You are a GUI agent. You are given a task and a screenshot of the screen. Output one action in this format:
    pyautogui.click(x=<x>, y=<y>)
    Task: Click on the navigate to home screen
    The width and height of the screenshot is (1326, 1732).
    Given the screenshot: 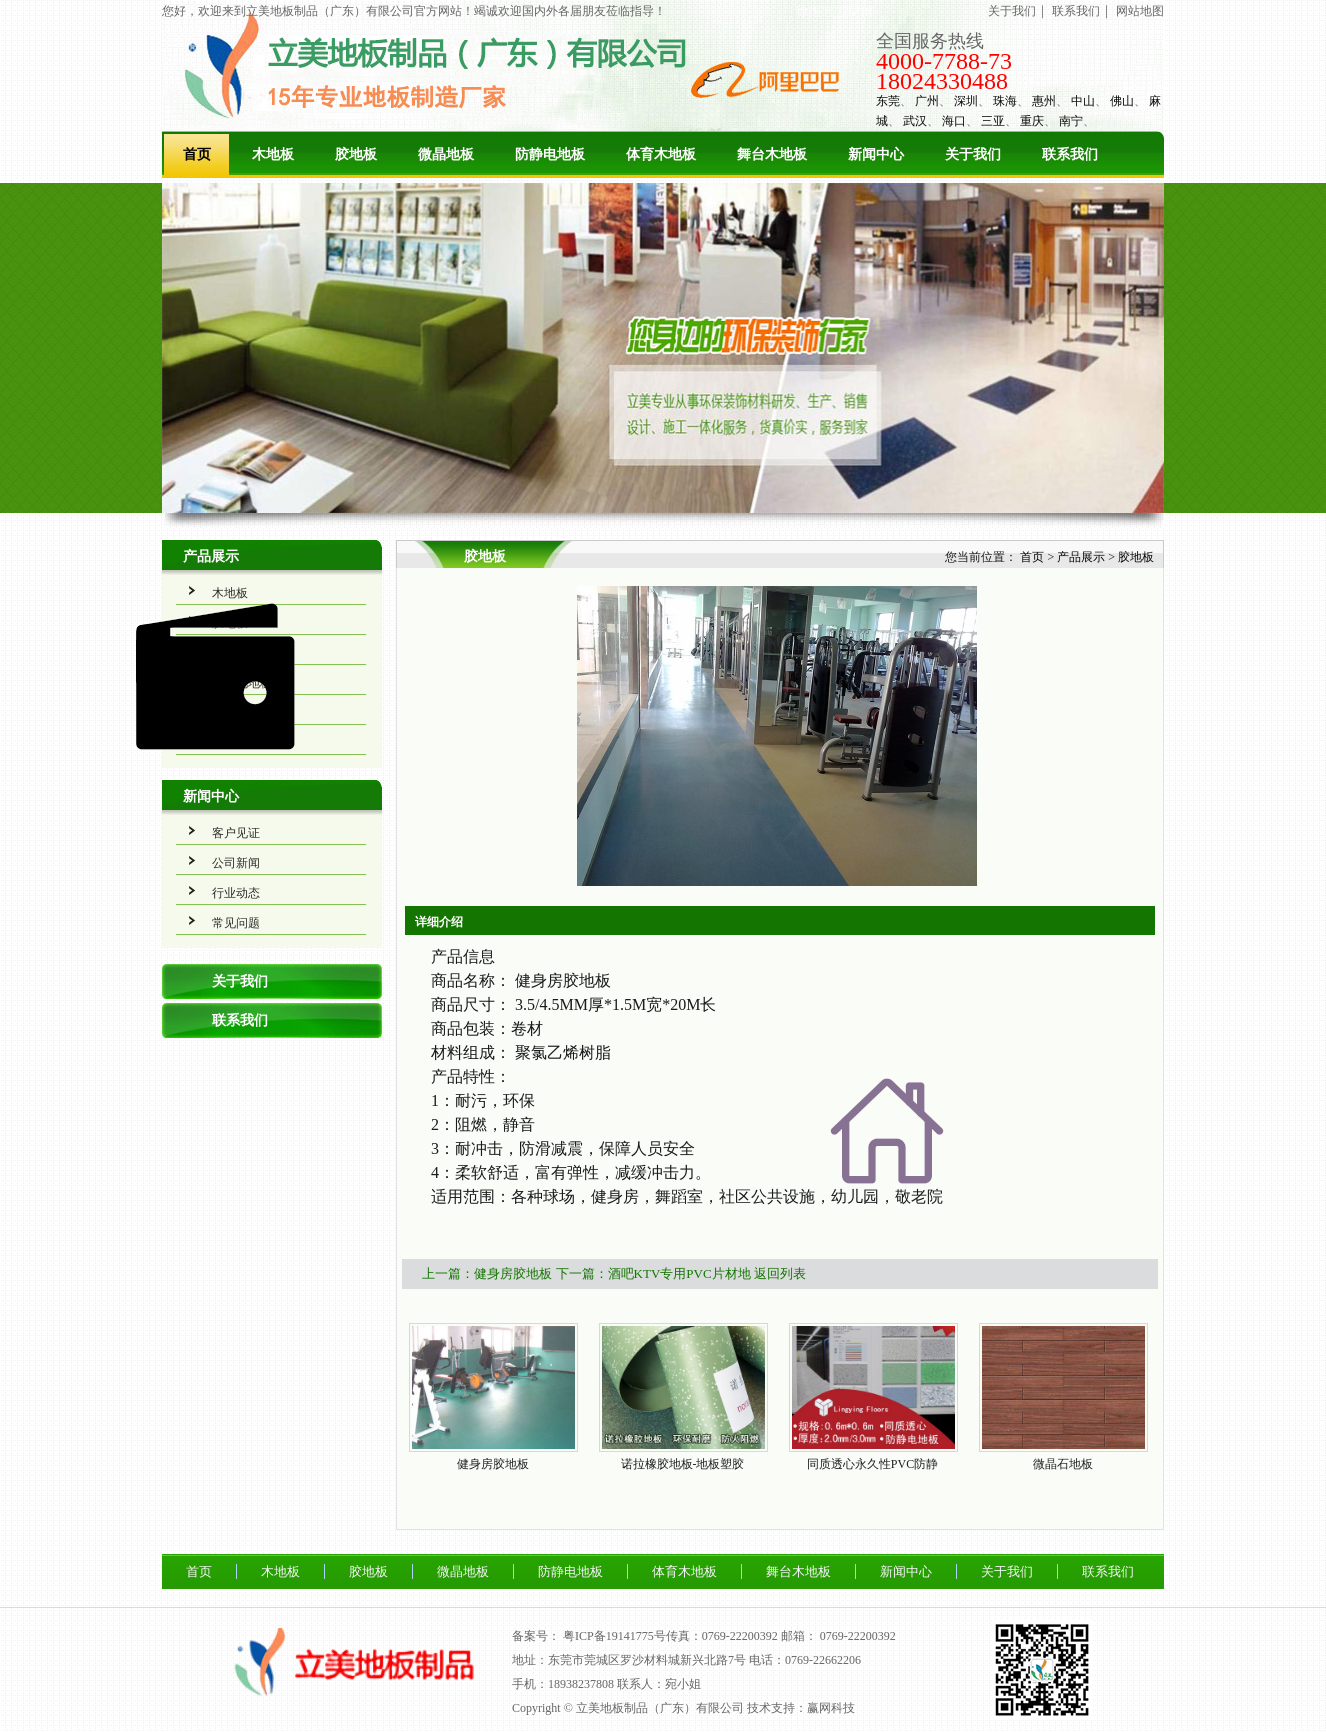 What is the action you would take?
    pyautogui.click(x=887, y=1131)
    